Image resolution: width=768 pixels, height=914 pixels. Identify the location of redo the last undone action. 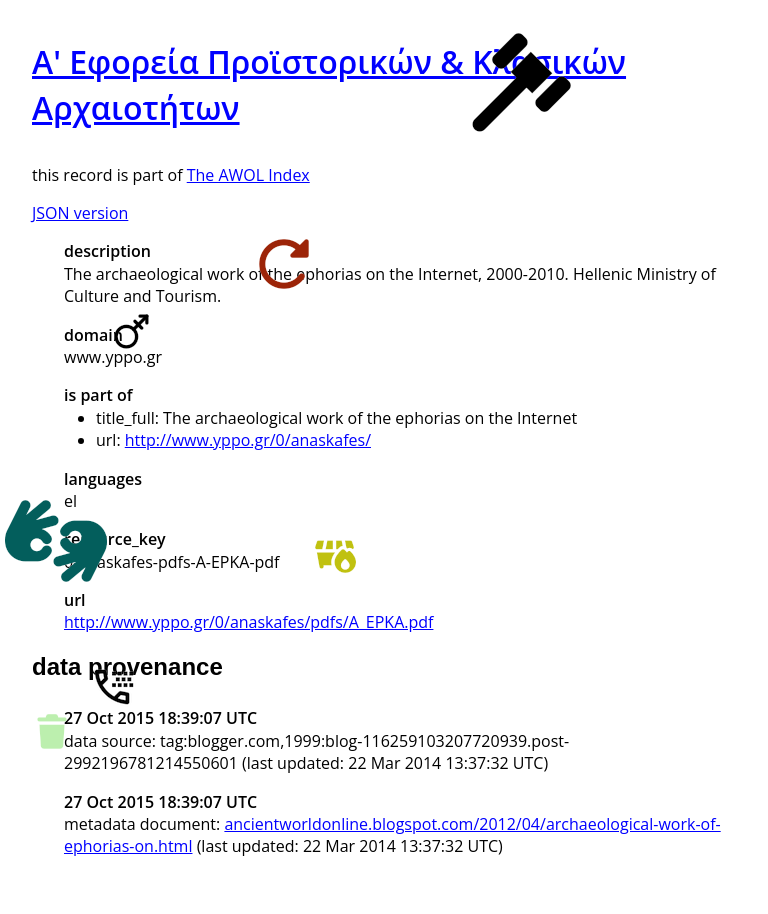
(284, 264).